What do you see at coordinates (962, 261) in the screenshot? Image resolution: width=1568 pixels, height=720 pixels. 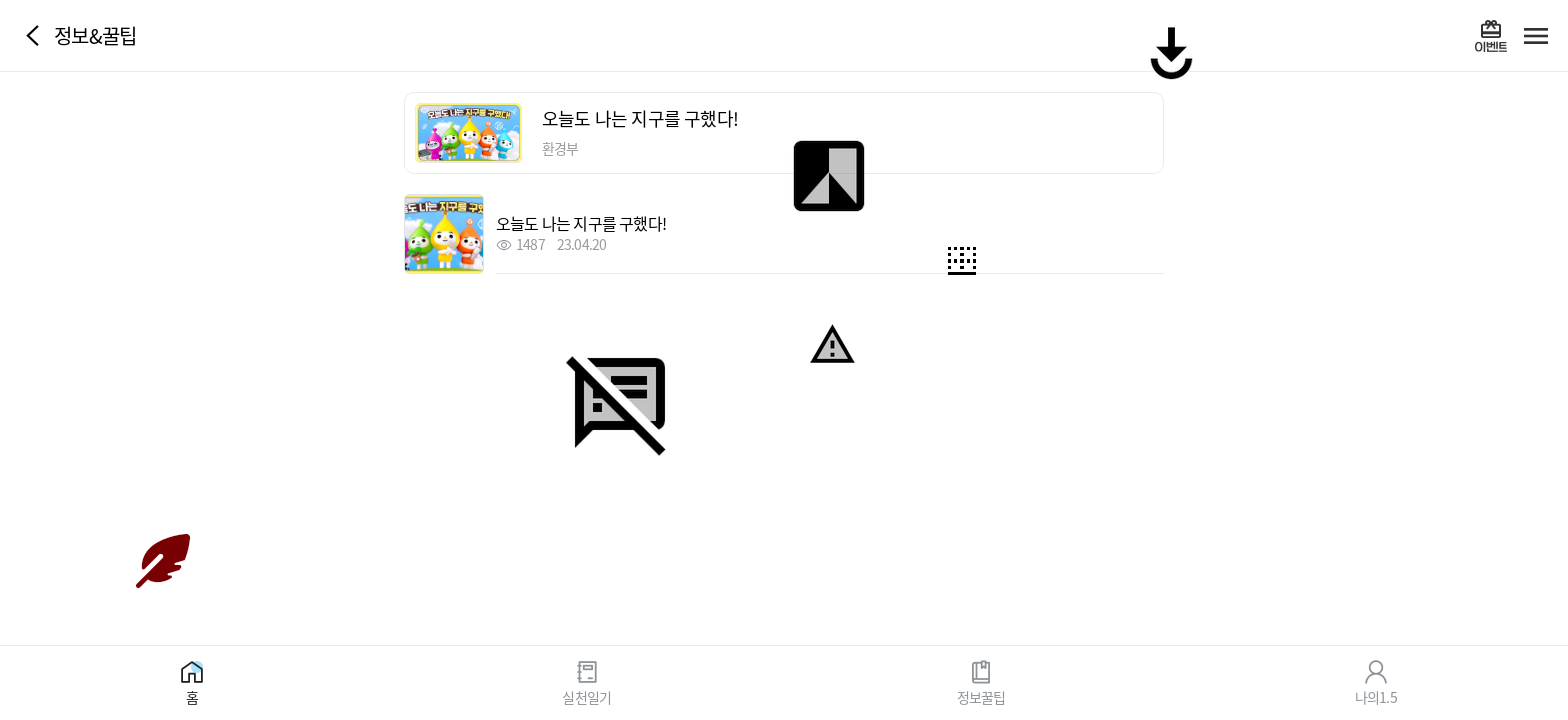 I see `apply border to bottom edge of cell or table` at bounding box center [962, 261].